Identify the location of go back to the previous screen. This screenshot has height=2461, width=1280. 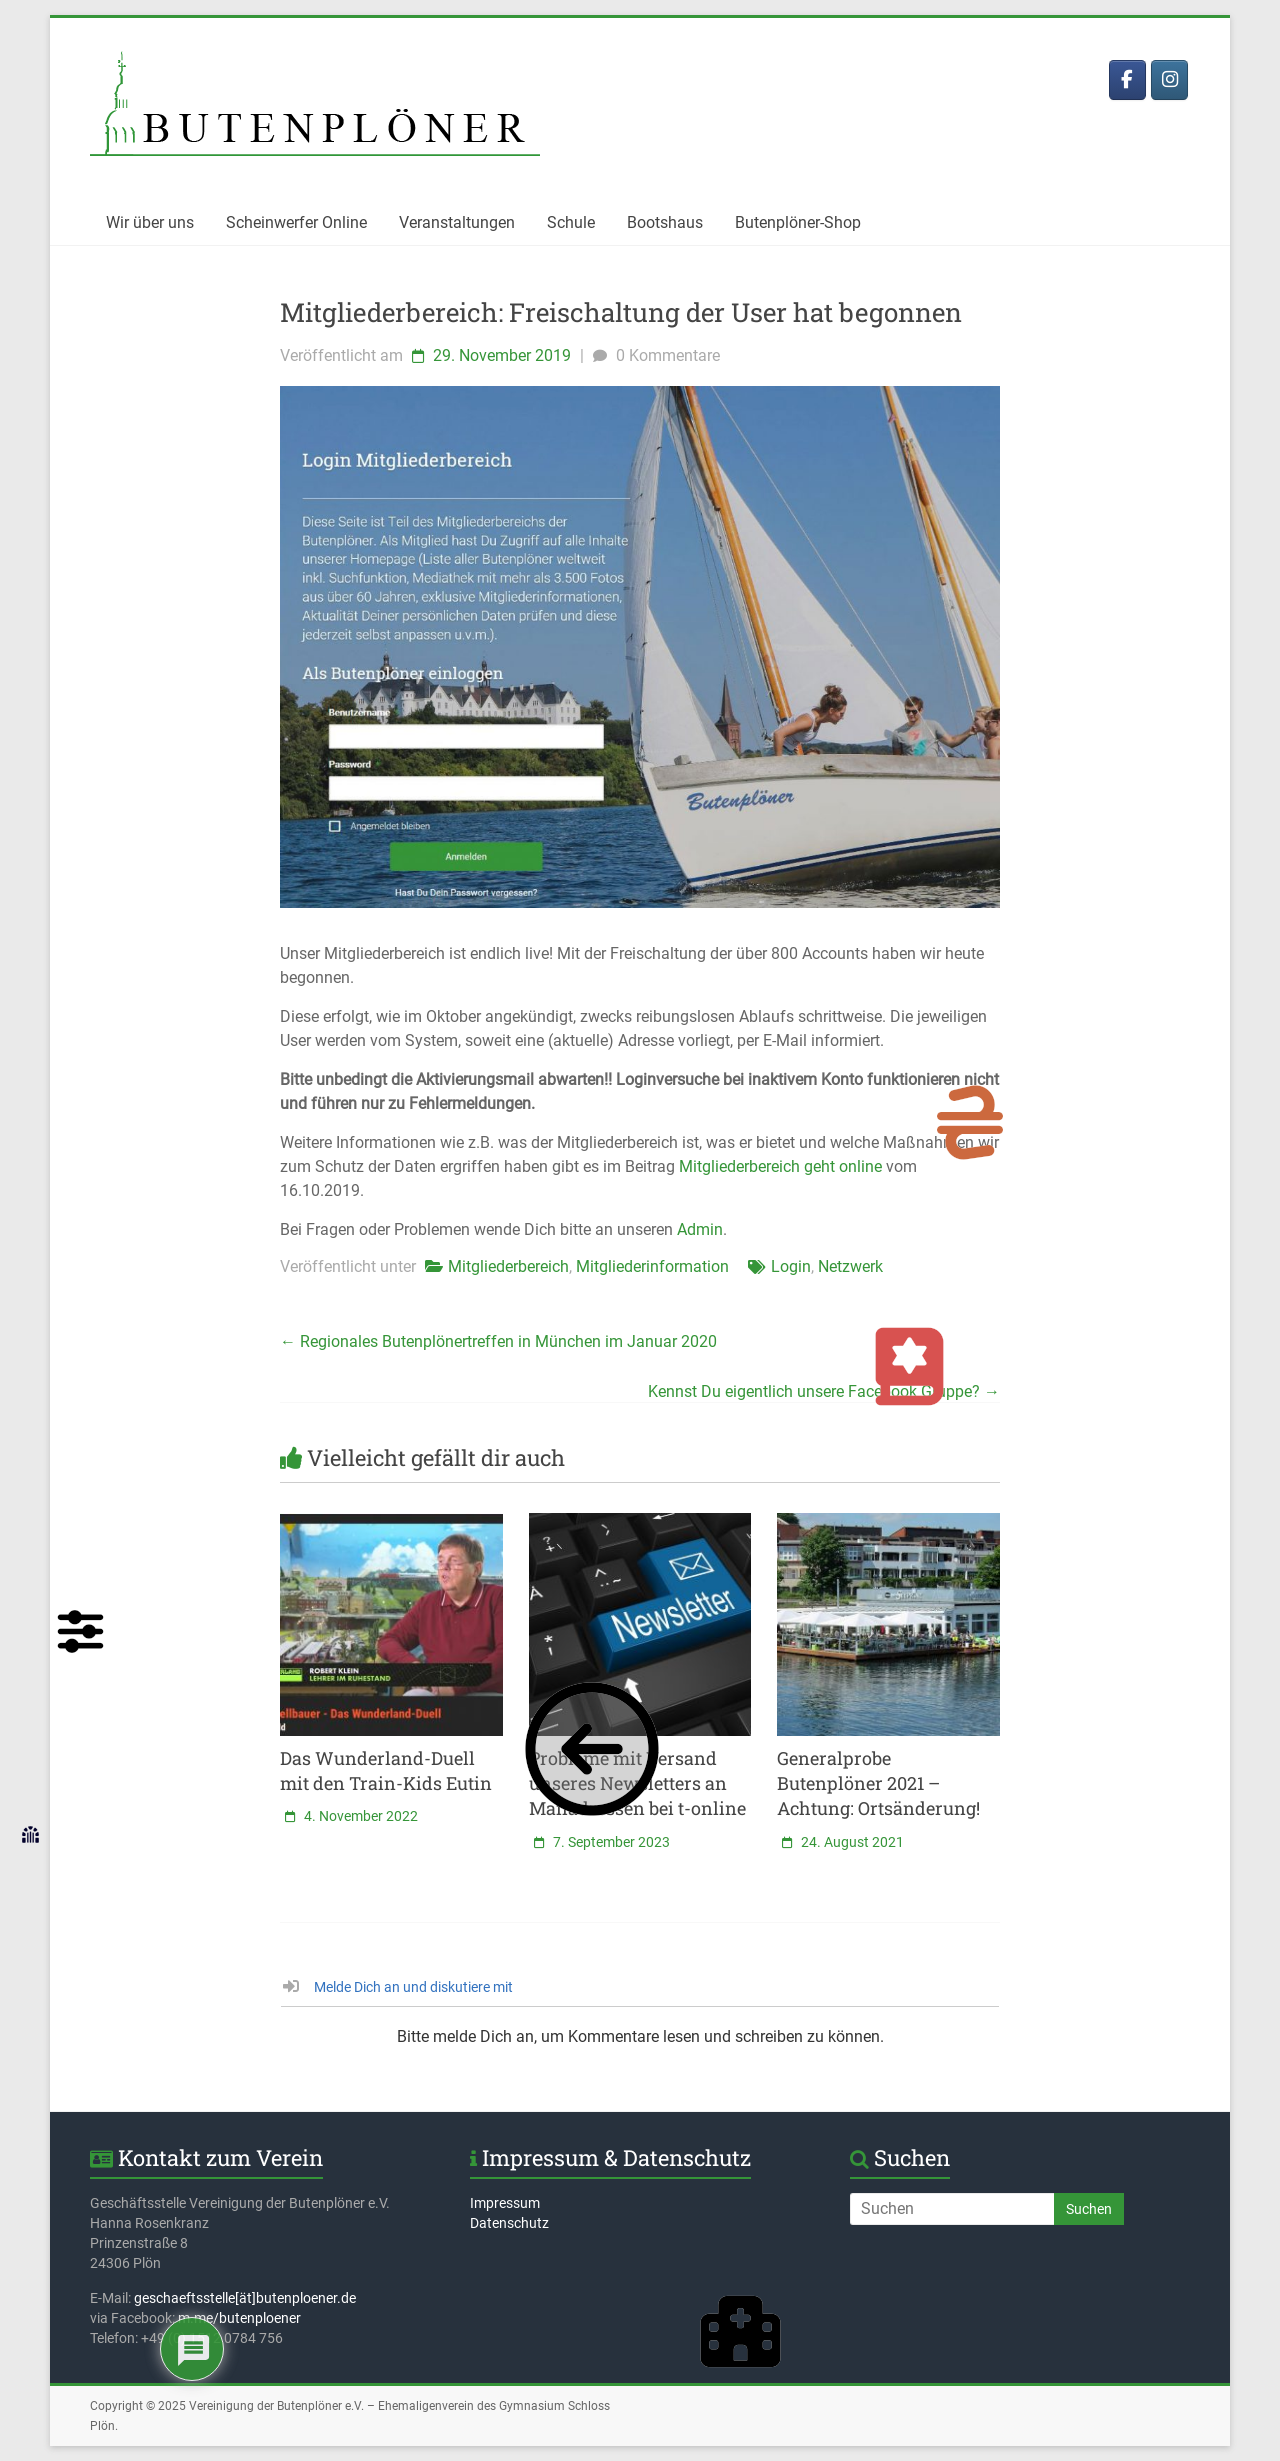
(592, 1749).